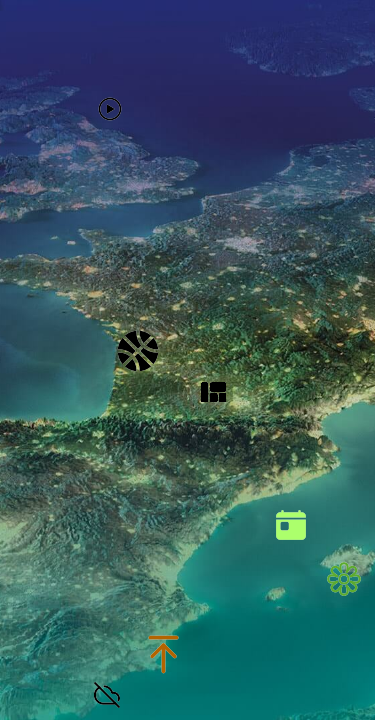  What do you see at coordinates (107, 695) in the screenshot?
I see `indicates offline mode or no cloud connection` at bounding box center [107, 695].